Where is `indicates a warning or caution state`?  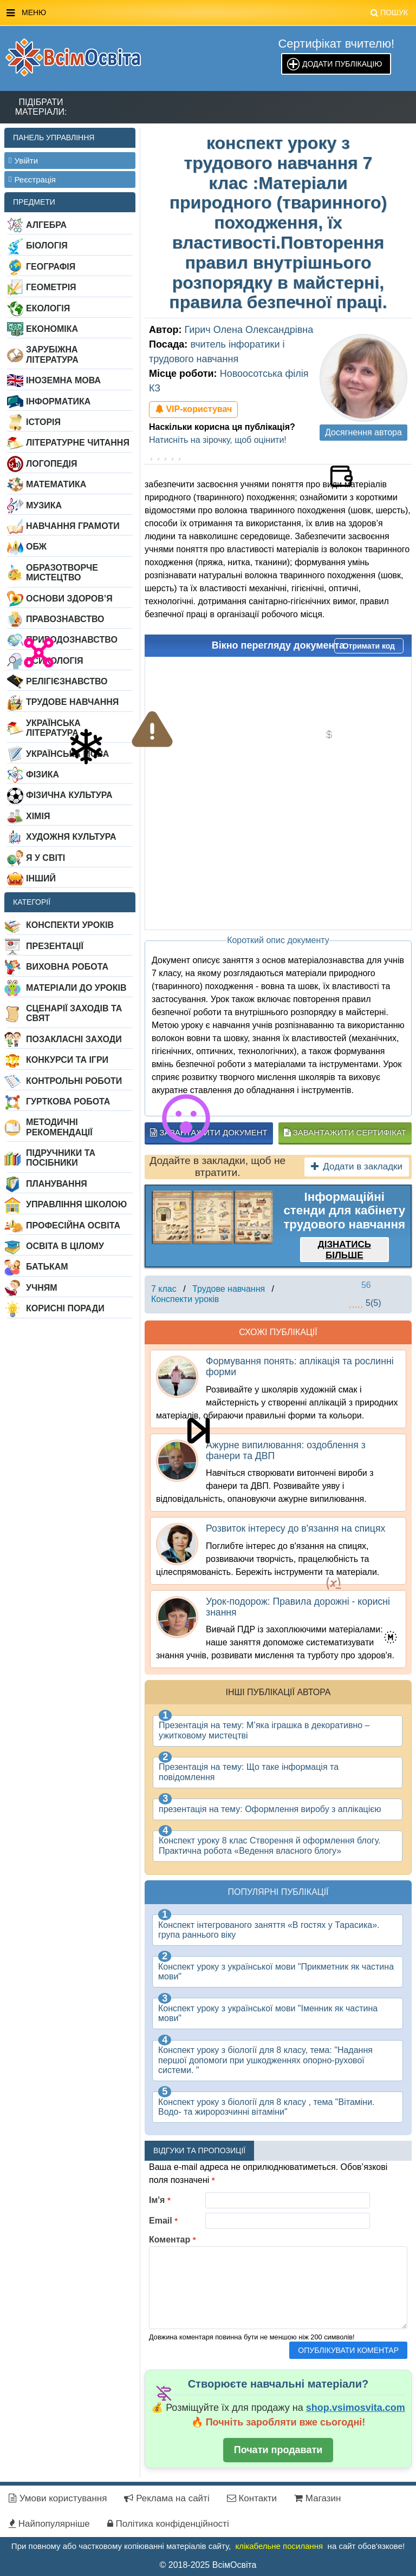
indicates a warning or caution state is located at coordinates (152, 730).